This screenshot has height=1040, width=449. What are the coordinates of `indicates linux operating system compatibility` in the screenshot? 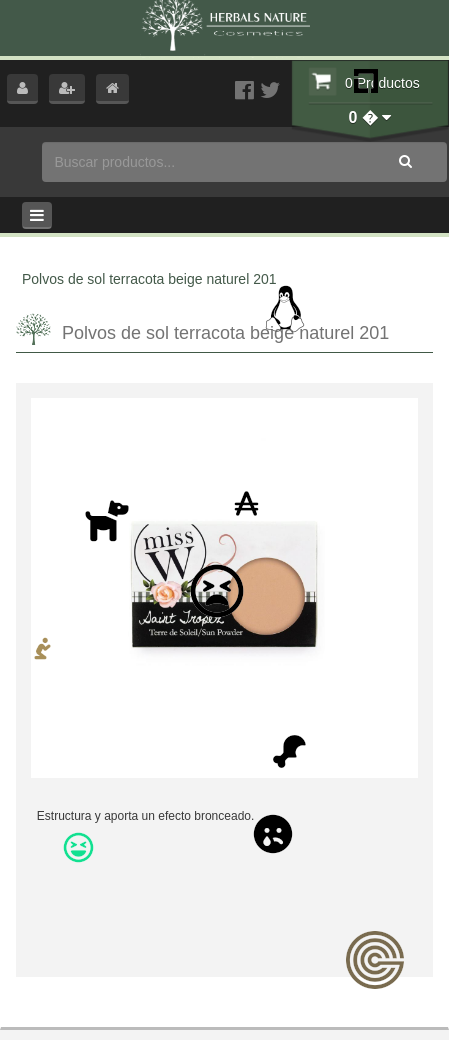 It's located at (285, 309).